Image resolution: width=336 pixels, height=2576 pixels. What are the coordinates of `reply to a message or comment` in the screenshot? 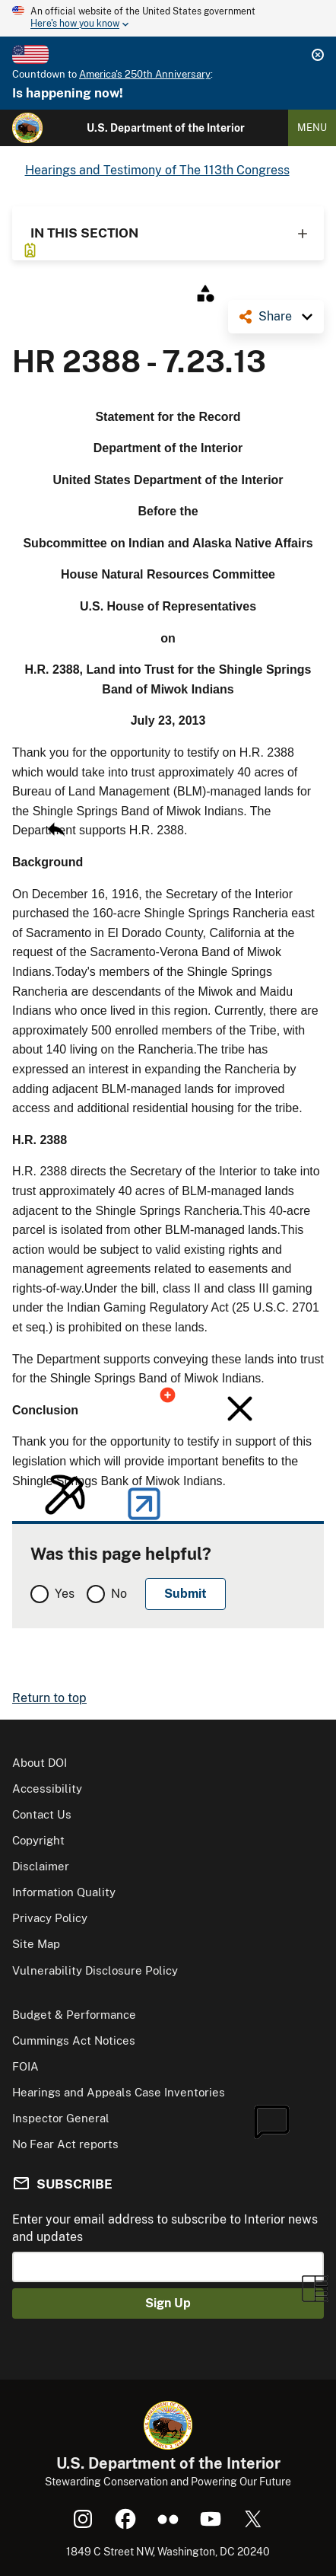 It's located at (56, 829).